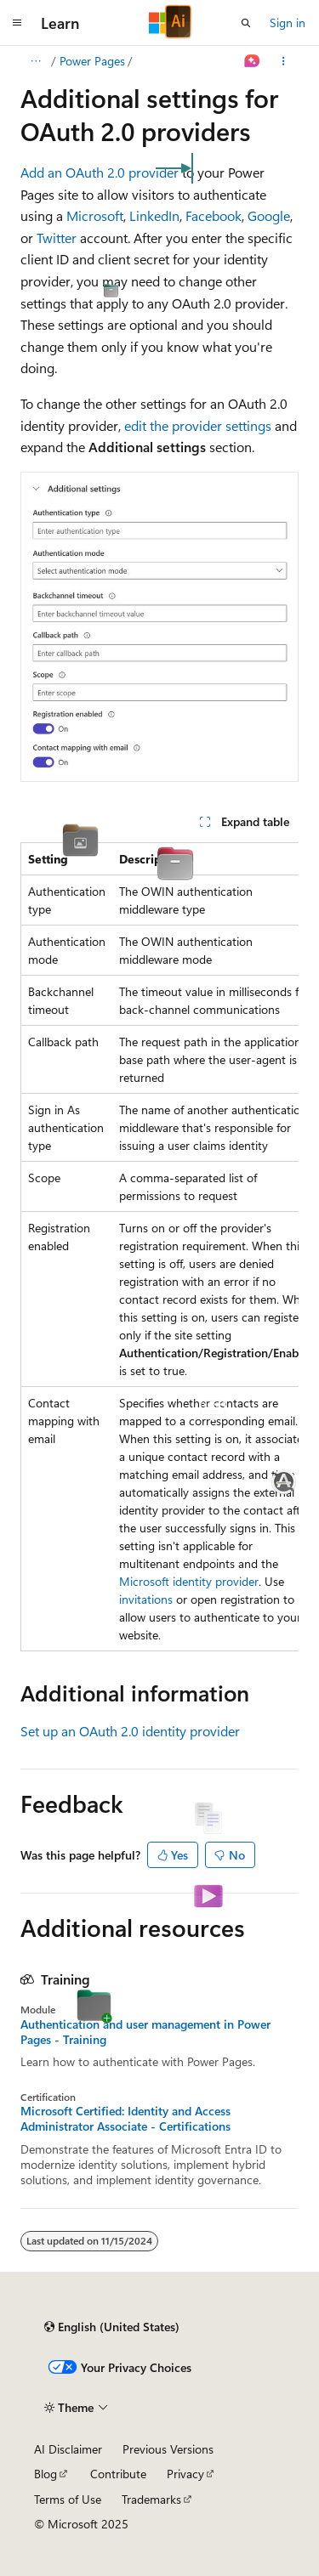  I want to click on open an Adobe Illustrator file, so click(178, 21).